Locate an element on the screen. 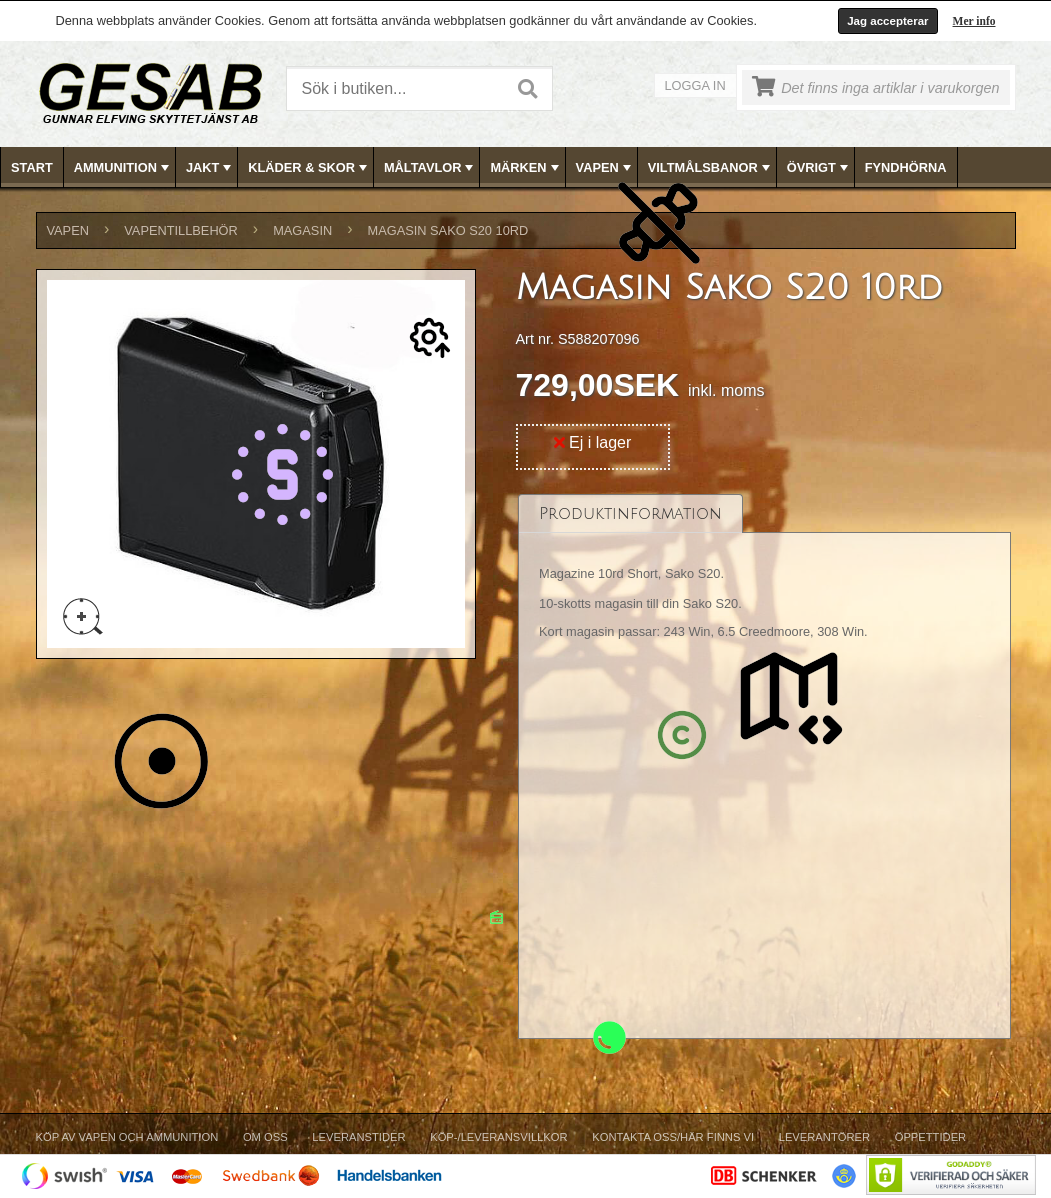 This screenshot has height=1198, width=1051. start recording audio or video is located at coordinates (162, 761).